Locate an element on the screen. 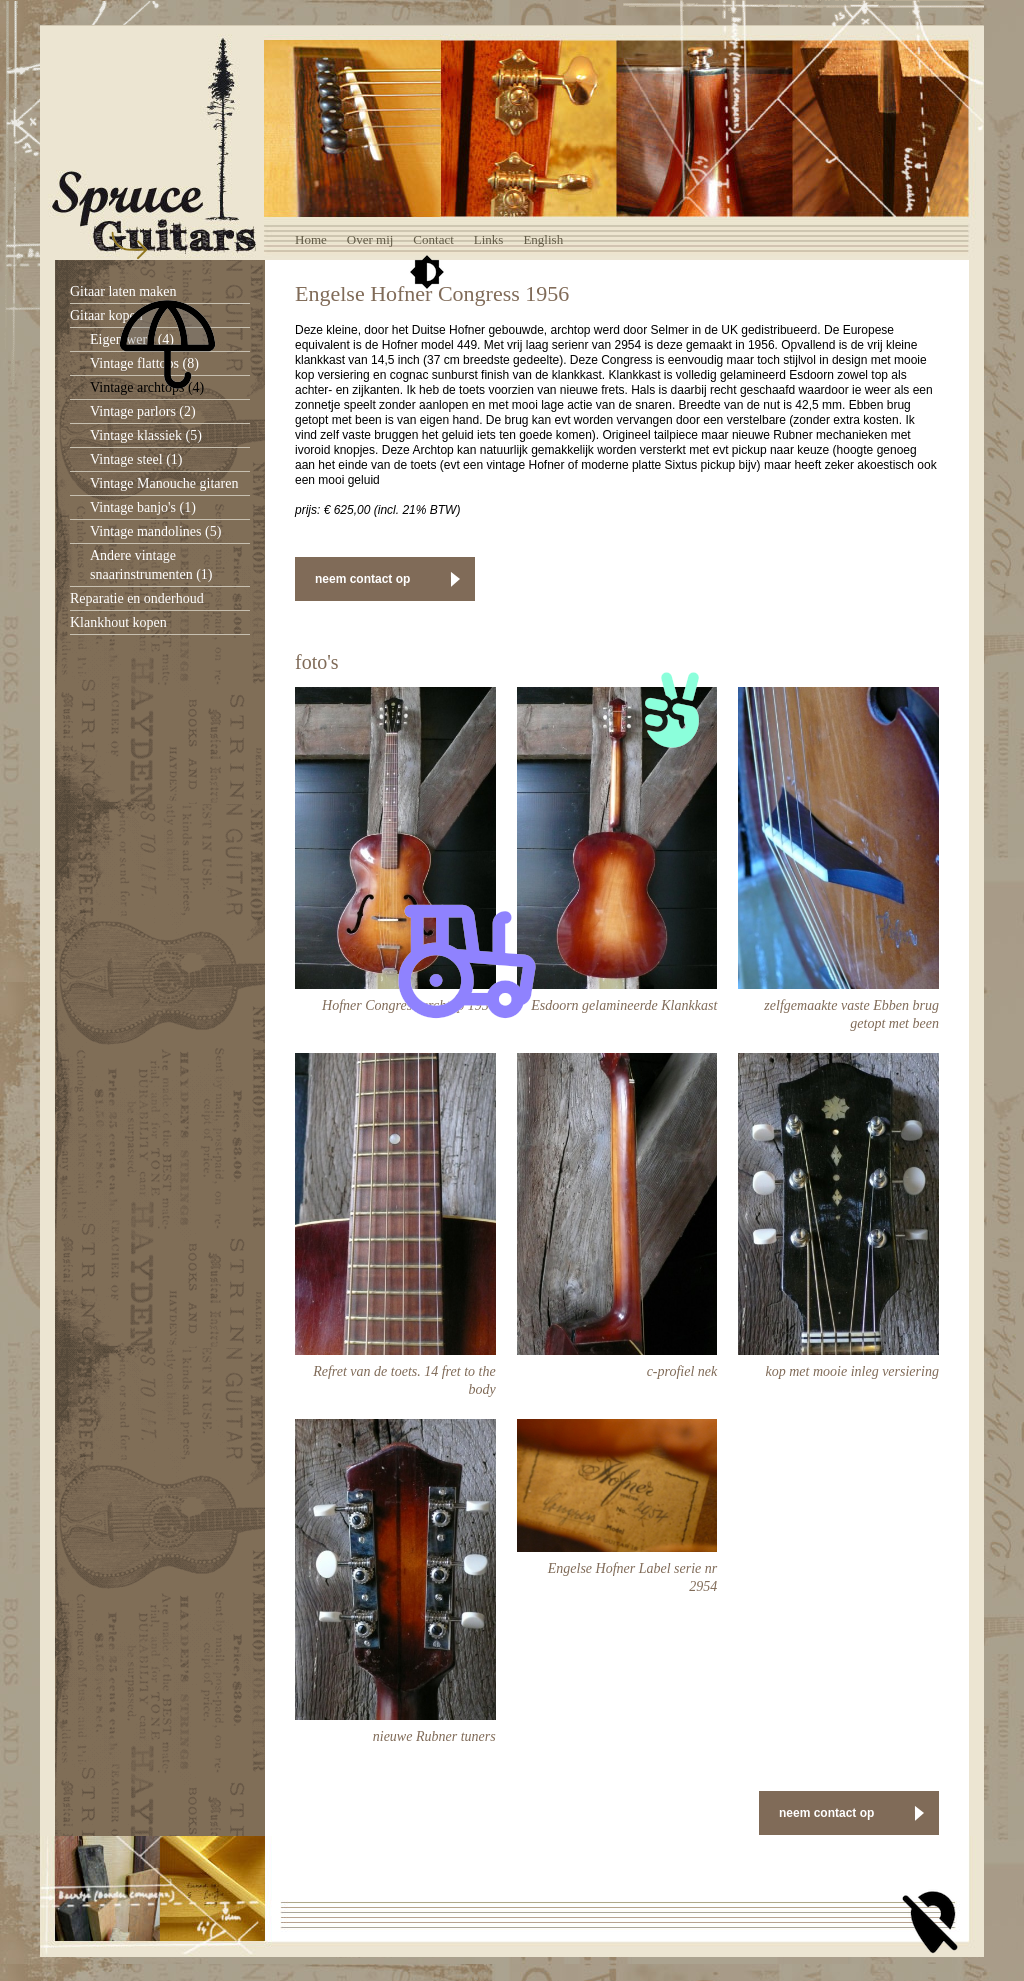 The width and height of the screenshot is (1024, 1981). send a peace sign or friendly gesture is located at coordinates (672, 710).